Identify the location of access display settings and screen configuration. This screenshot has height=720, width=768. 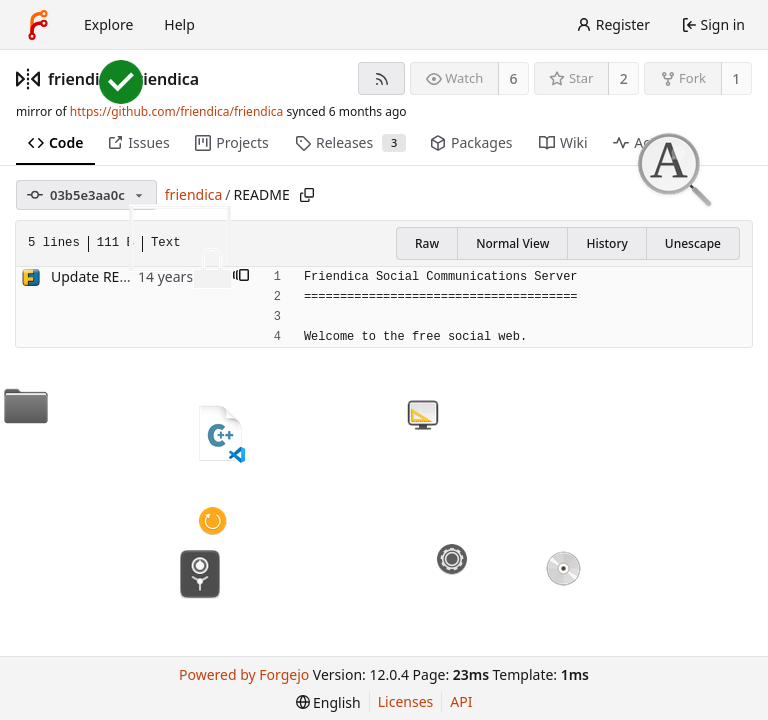
(423, 415).